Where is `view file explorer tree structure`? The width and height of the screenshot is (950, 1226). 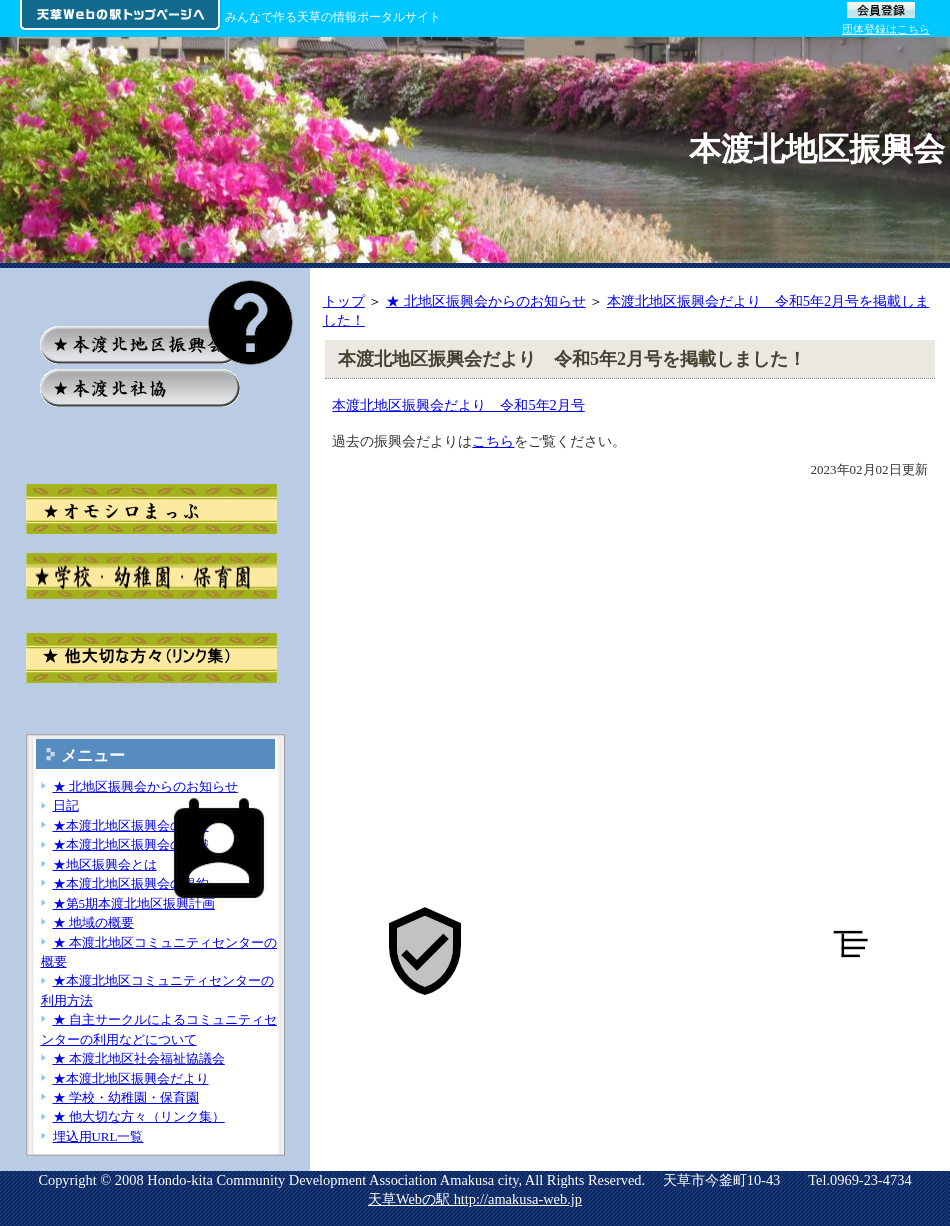
view file explorer tree structure is located at coordinates (852, 944).